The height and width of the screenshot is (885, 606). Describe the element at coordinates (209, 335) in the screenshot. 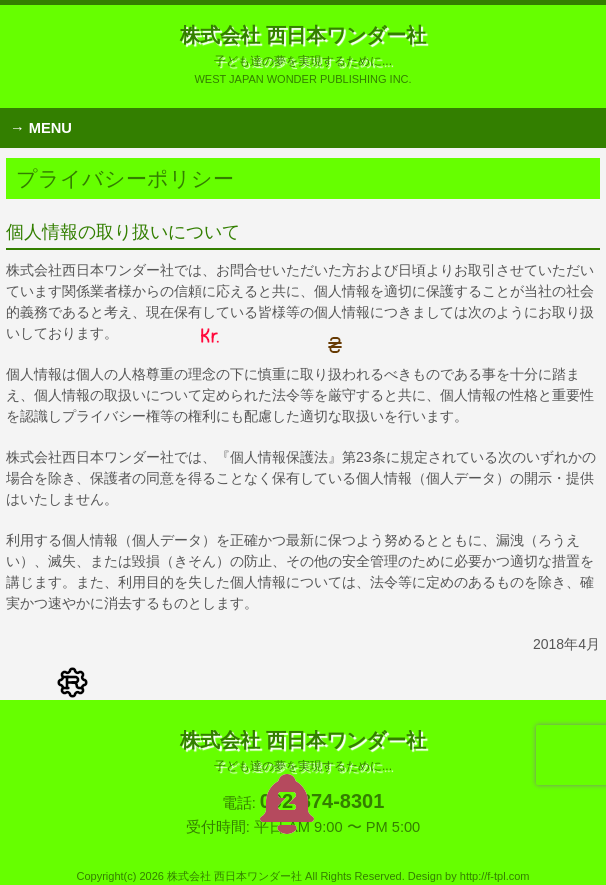

I see `indicates danish krone currency` at that location.